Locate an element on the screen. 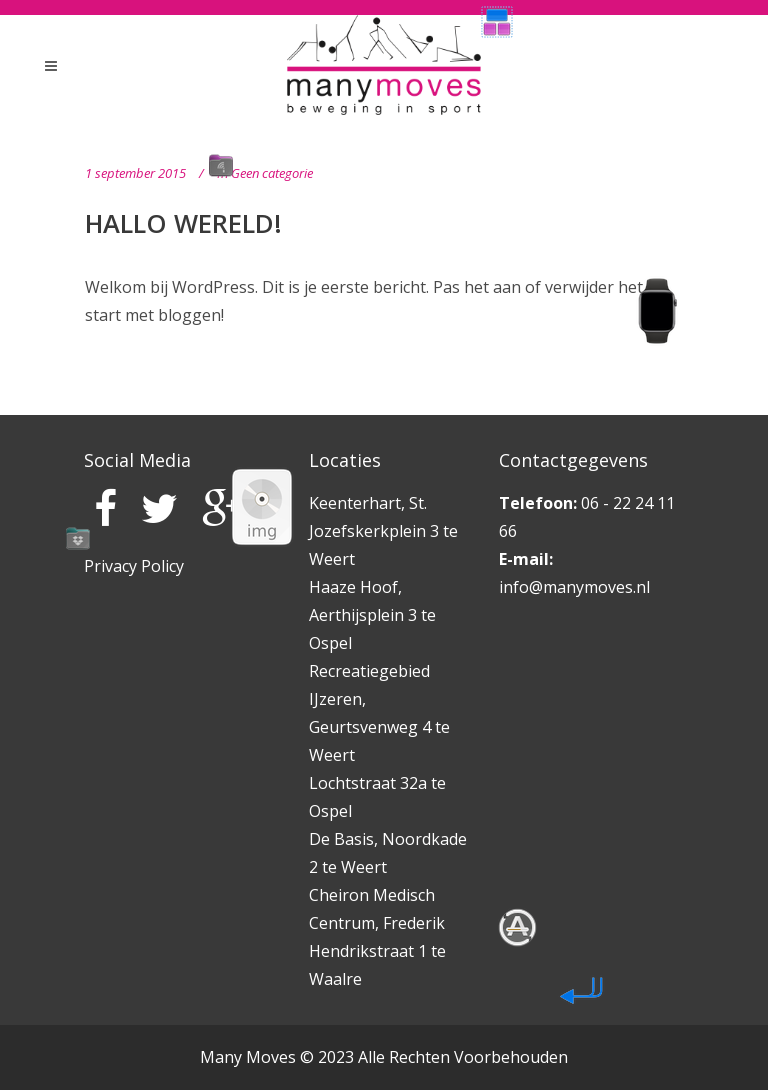 The image size is (768, 1090). reply to all recipients of an email is located at coordinates (580, 990).